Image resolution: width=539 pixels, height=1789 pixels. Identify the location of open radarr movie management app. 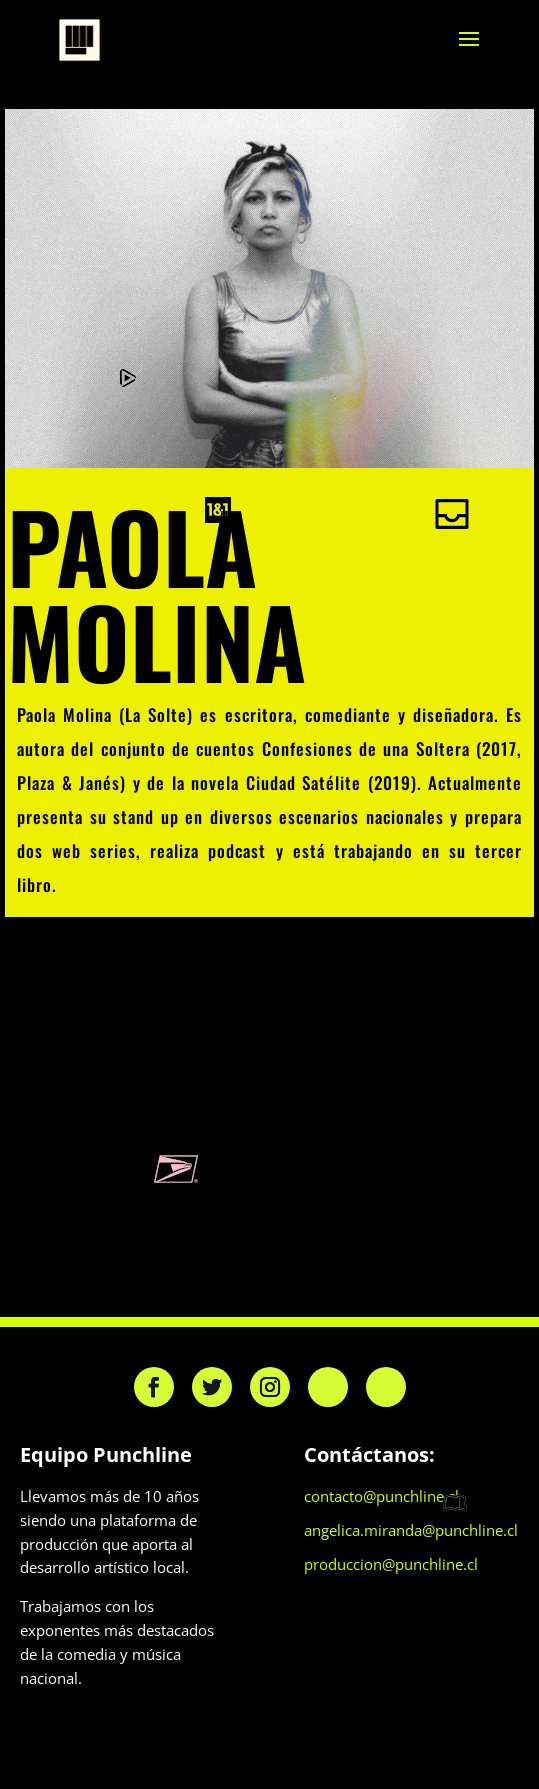
(128, 378).